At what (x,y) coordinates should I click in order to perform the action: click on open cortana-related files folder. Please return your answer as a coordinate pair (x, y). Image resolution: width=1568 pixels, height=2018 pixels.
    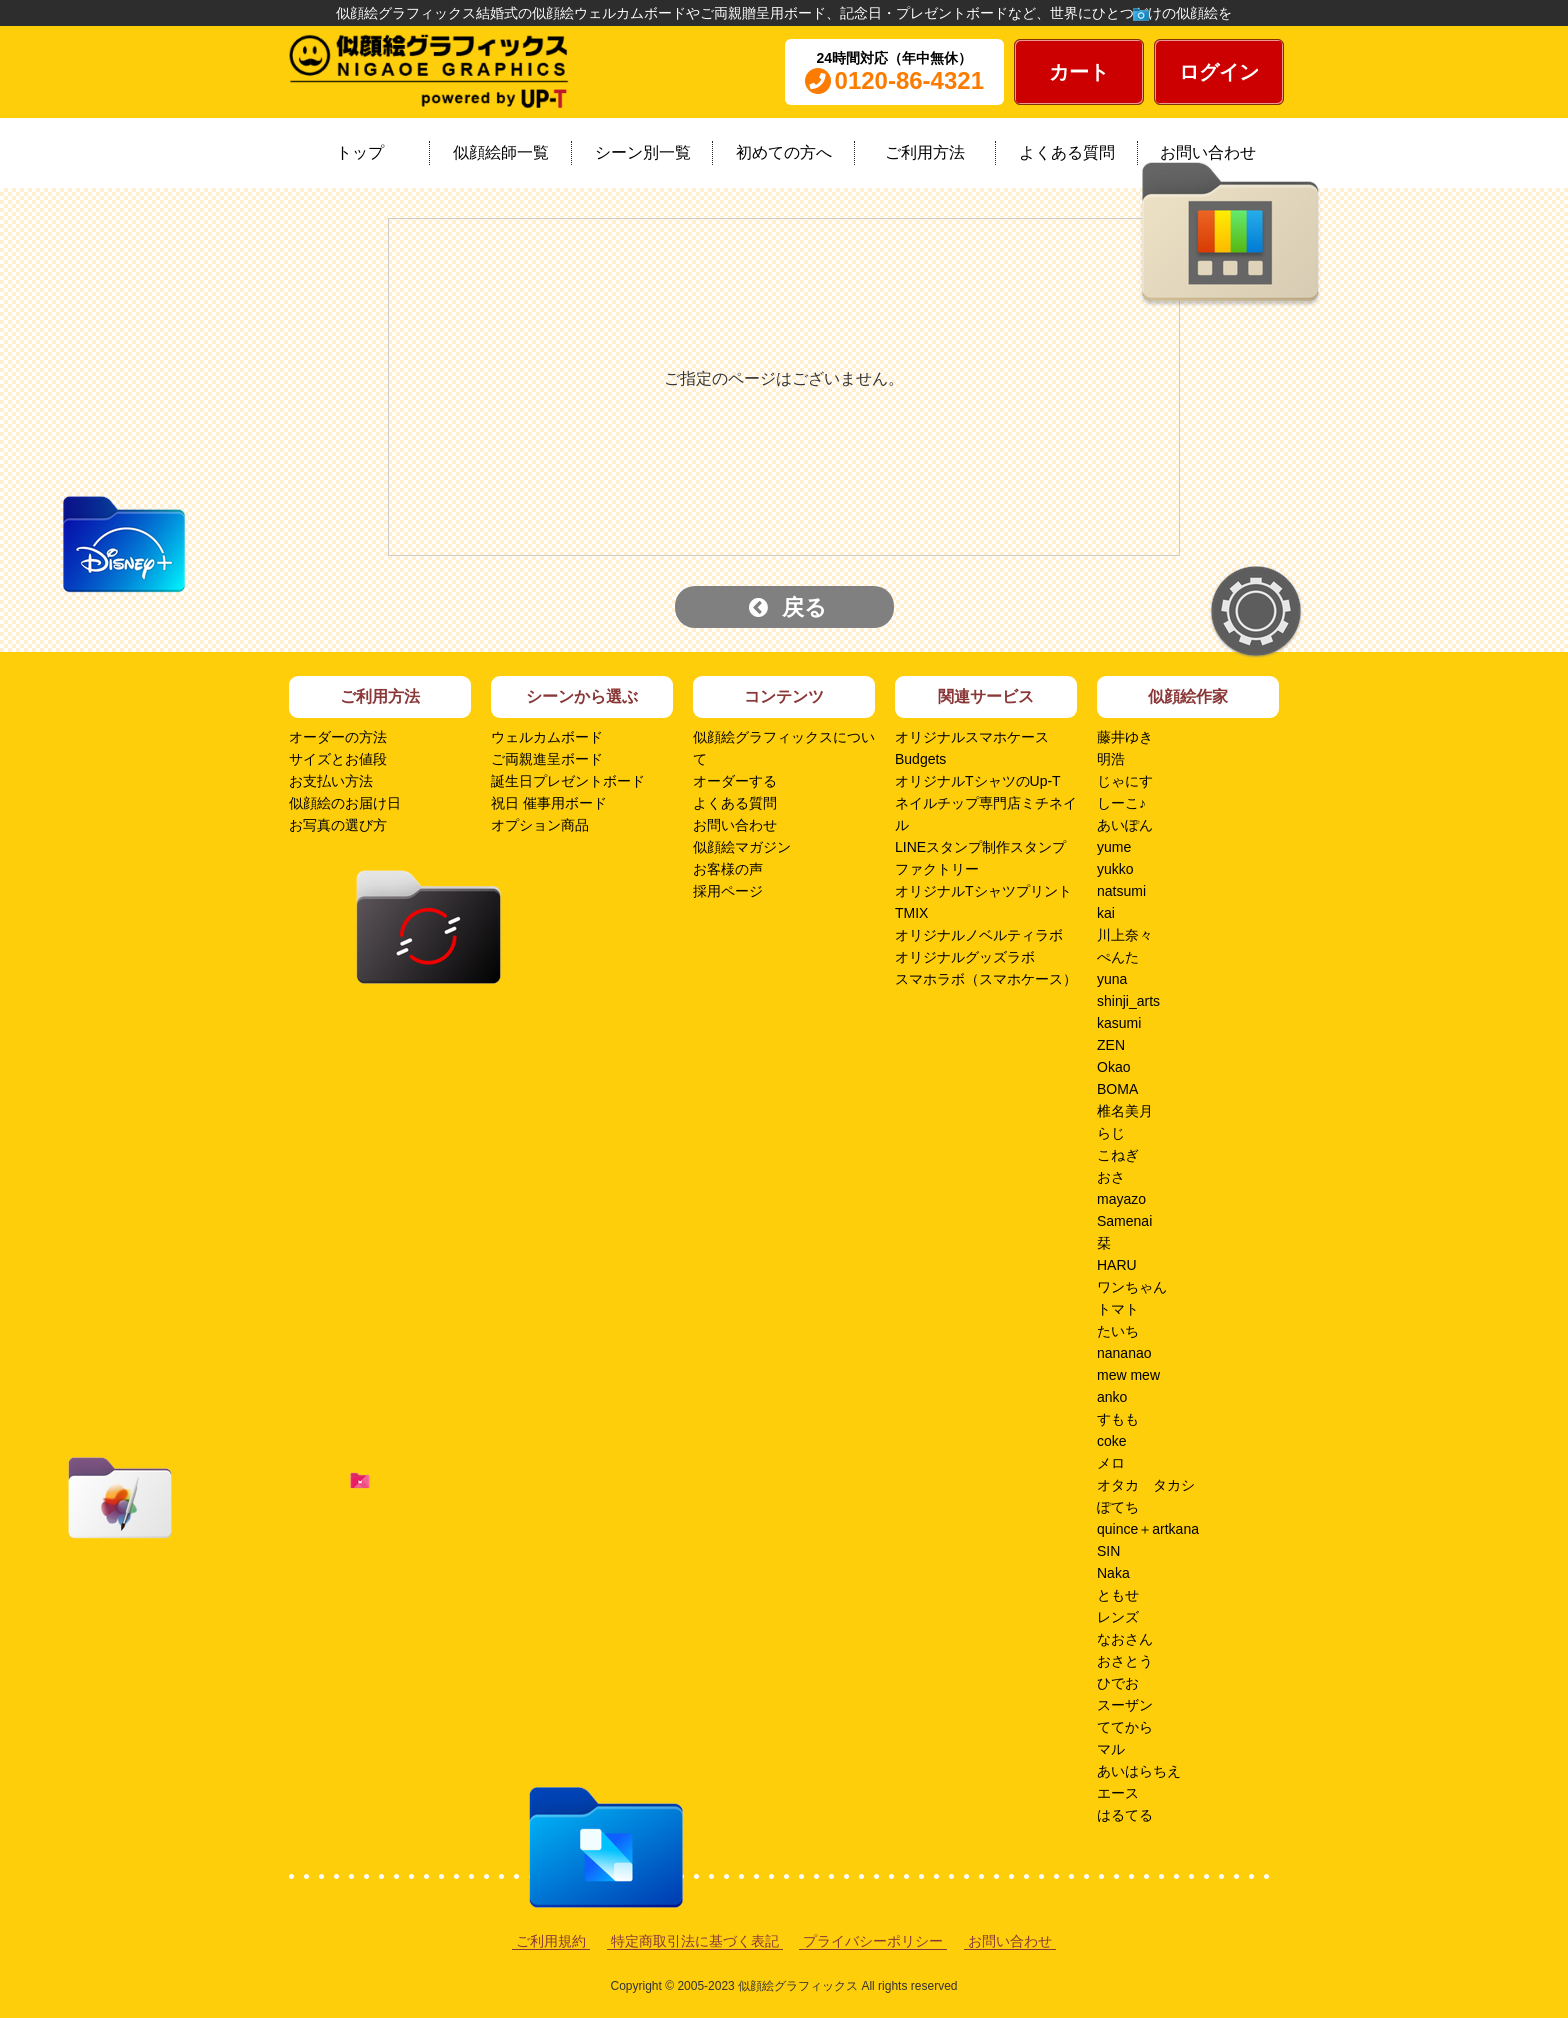
    Looking at the image, I should click on (1141, 15).